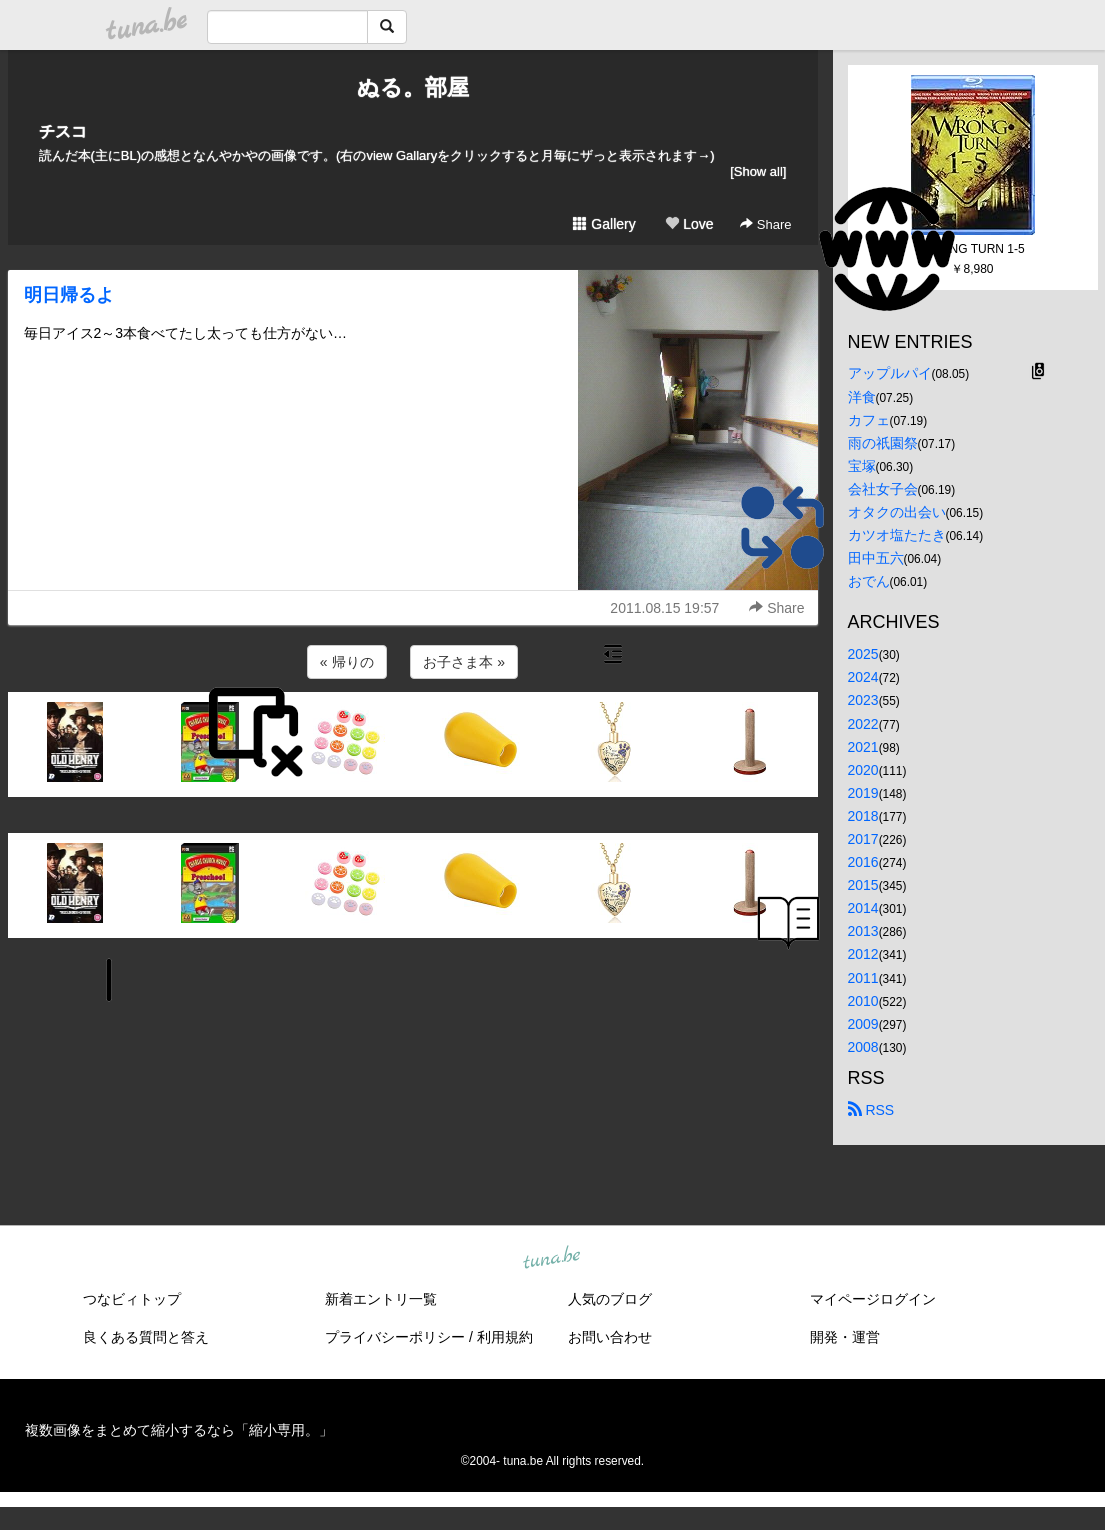  I want to click on transform or convert between formats, so click(782, 527).